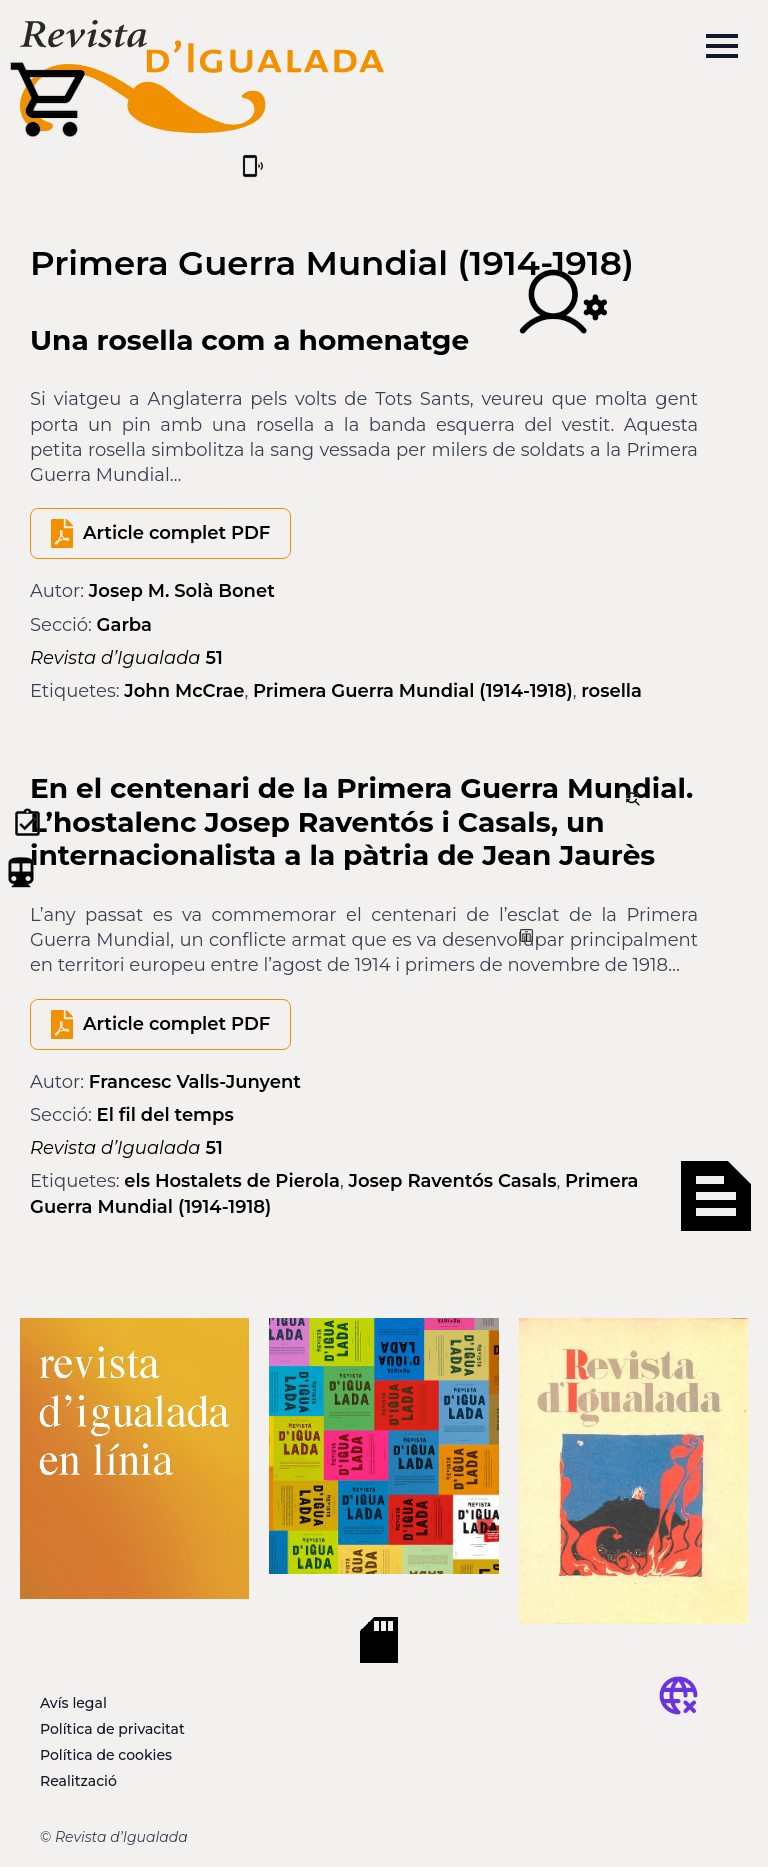 This screenshot has width=768, height=1867. Describe the element at coordinates (716, 1196) in the screenshot. I see `view text document or note` at that location.